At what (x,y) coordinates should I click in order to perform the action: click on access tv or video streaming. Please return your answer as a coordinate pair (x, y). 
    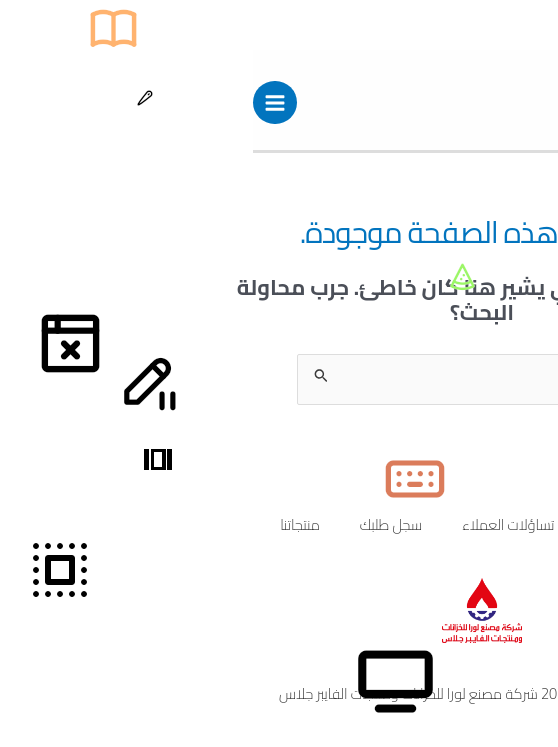
    Looking at the image, I should click on (395, 679).